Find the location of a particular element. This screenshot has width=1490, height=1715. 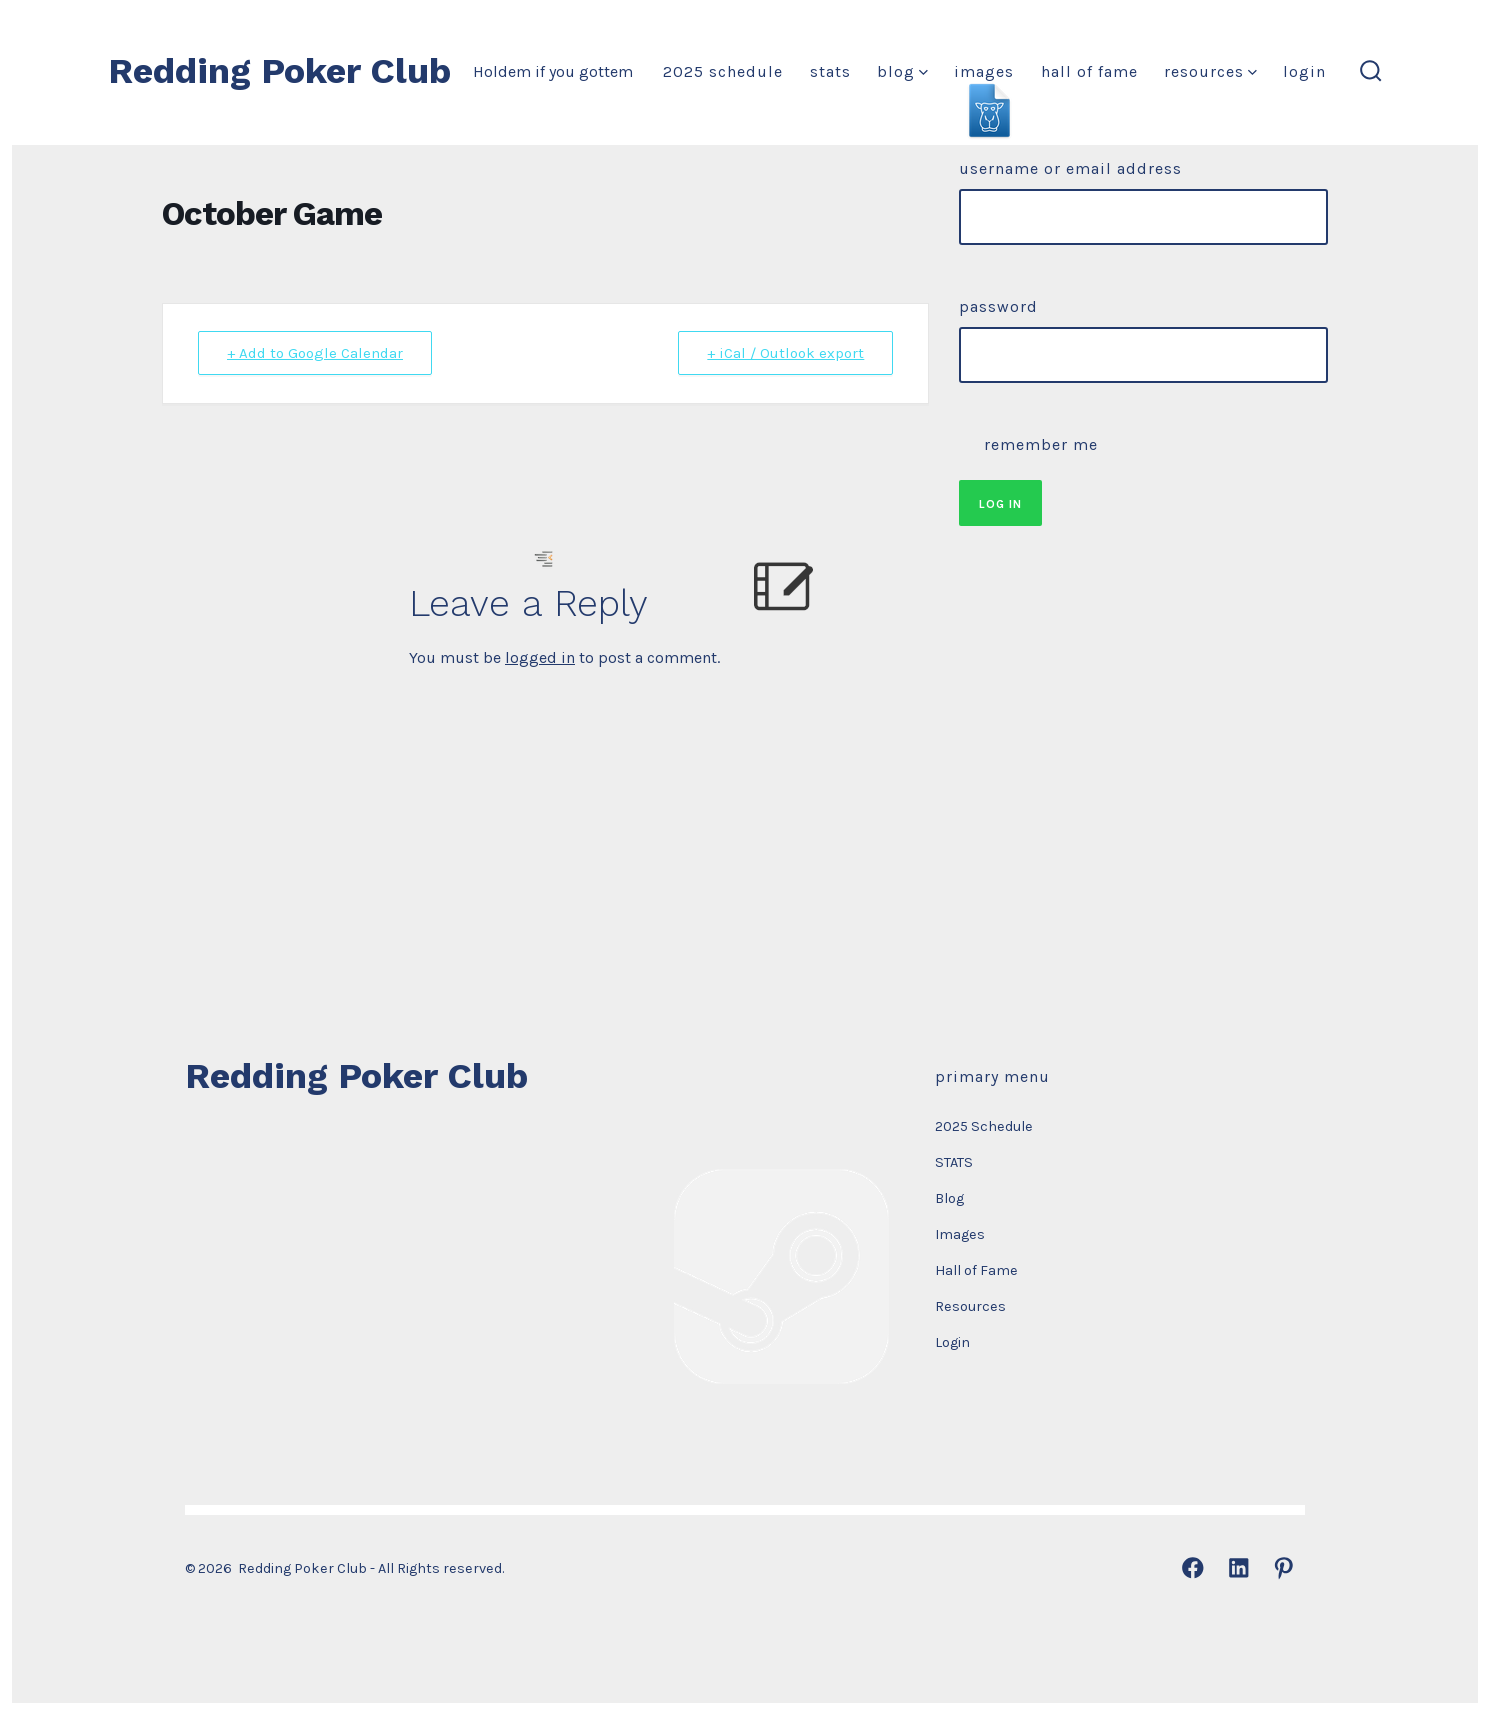

steam app status indicator in system tray is located at coordinates (781, 1276).